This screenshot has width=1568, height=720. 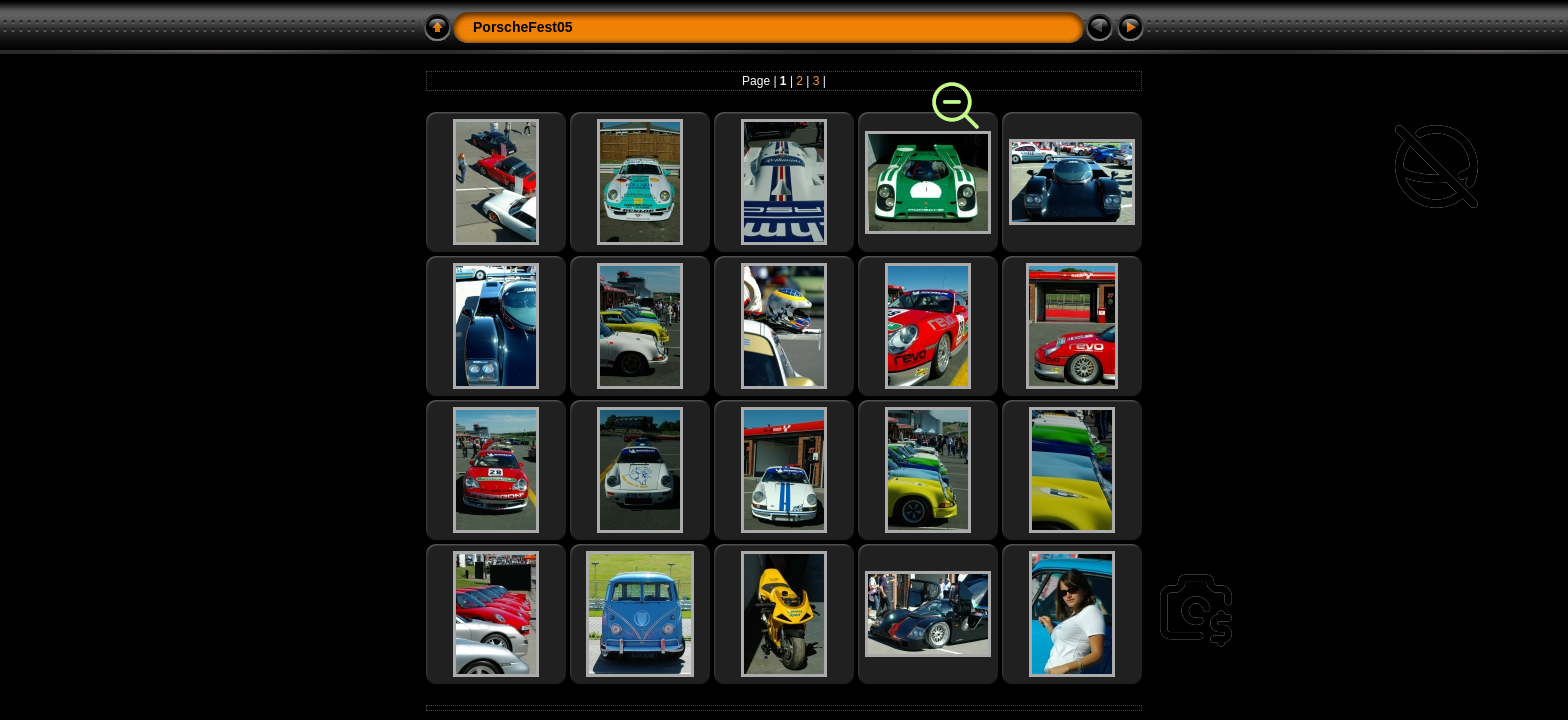 What do you see at coordinates (1196, 607) in the screenshot?
I see `purchase or rent camera equipment` at bounding box center [1196, 607].